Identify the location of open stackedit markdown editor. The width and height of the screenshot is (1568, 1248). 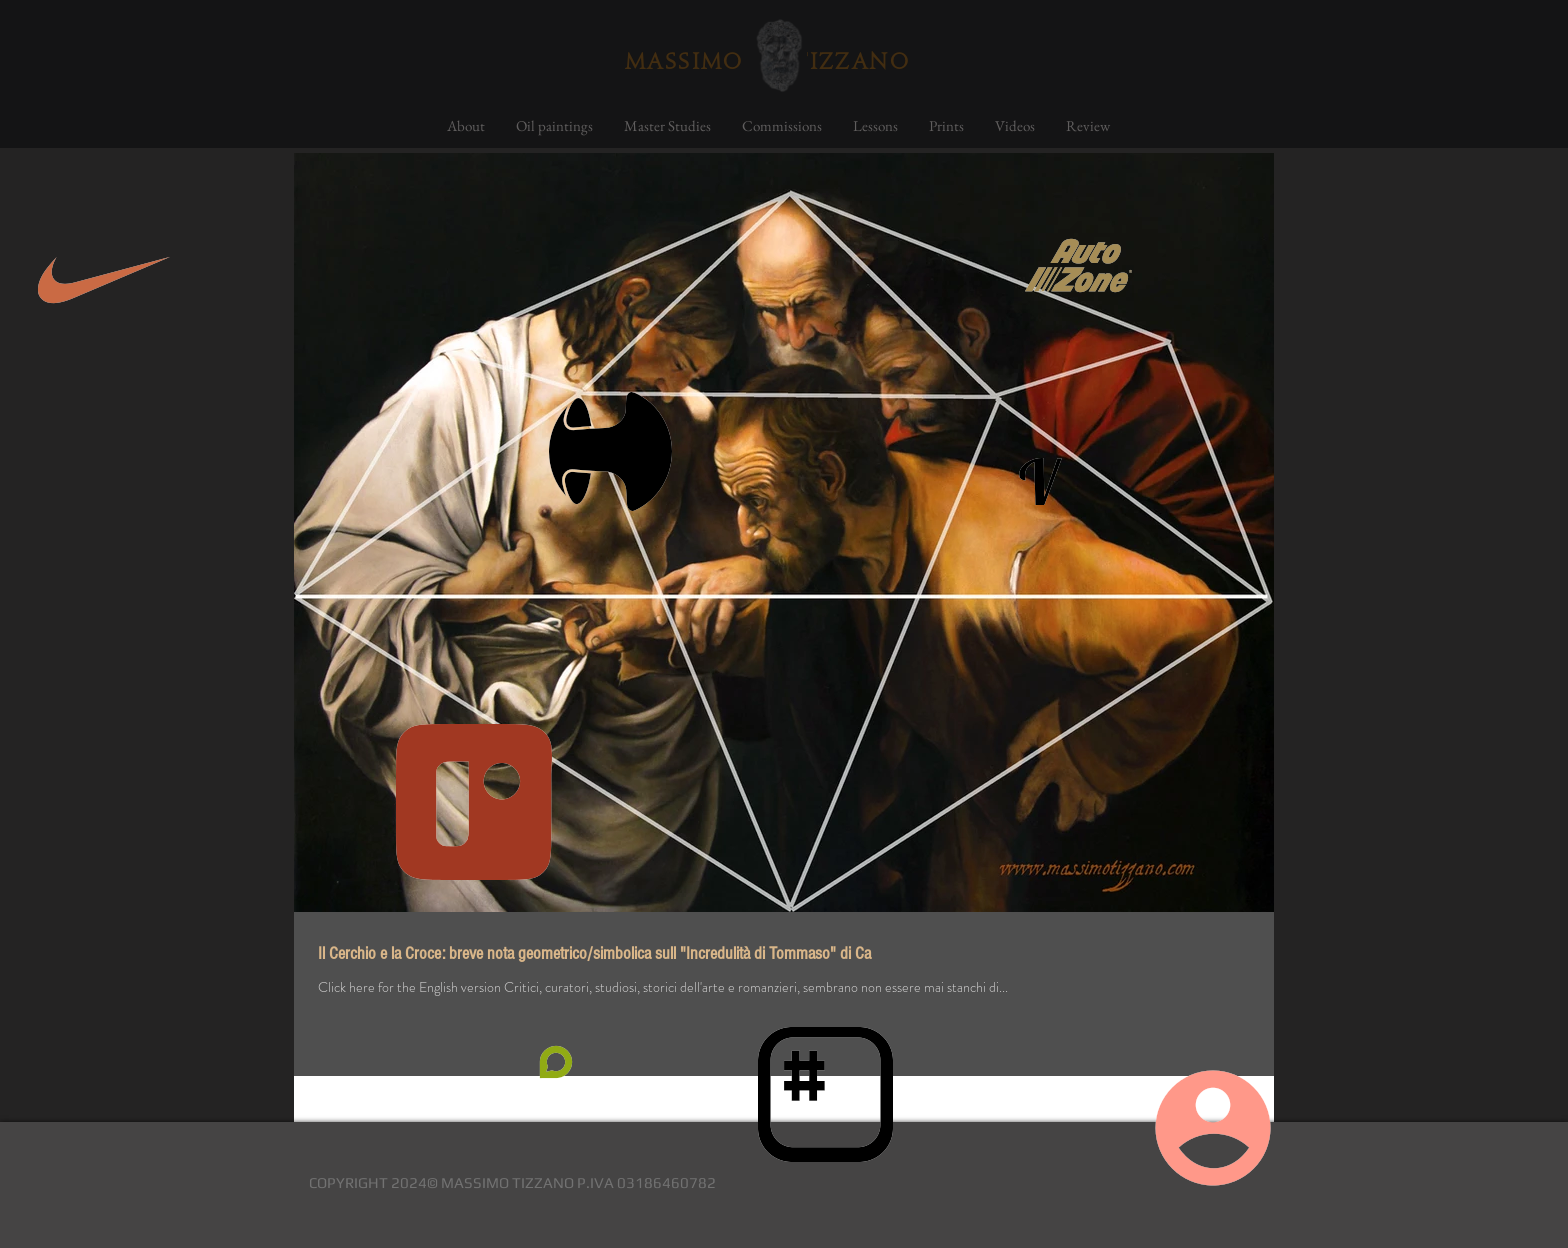
(825, 1094).